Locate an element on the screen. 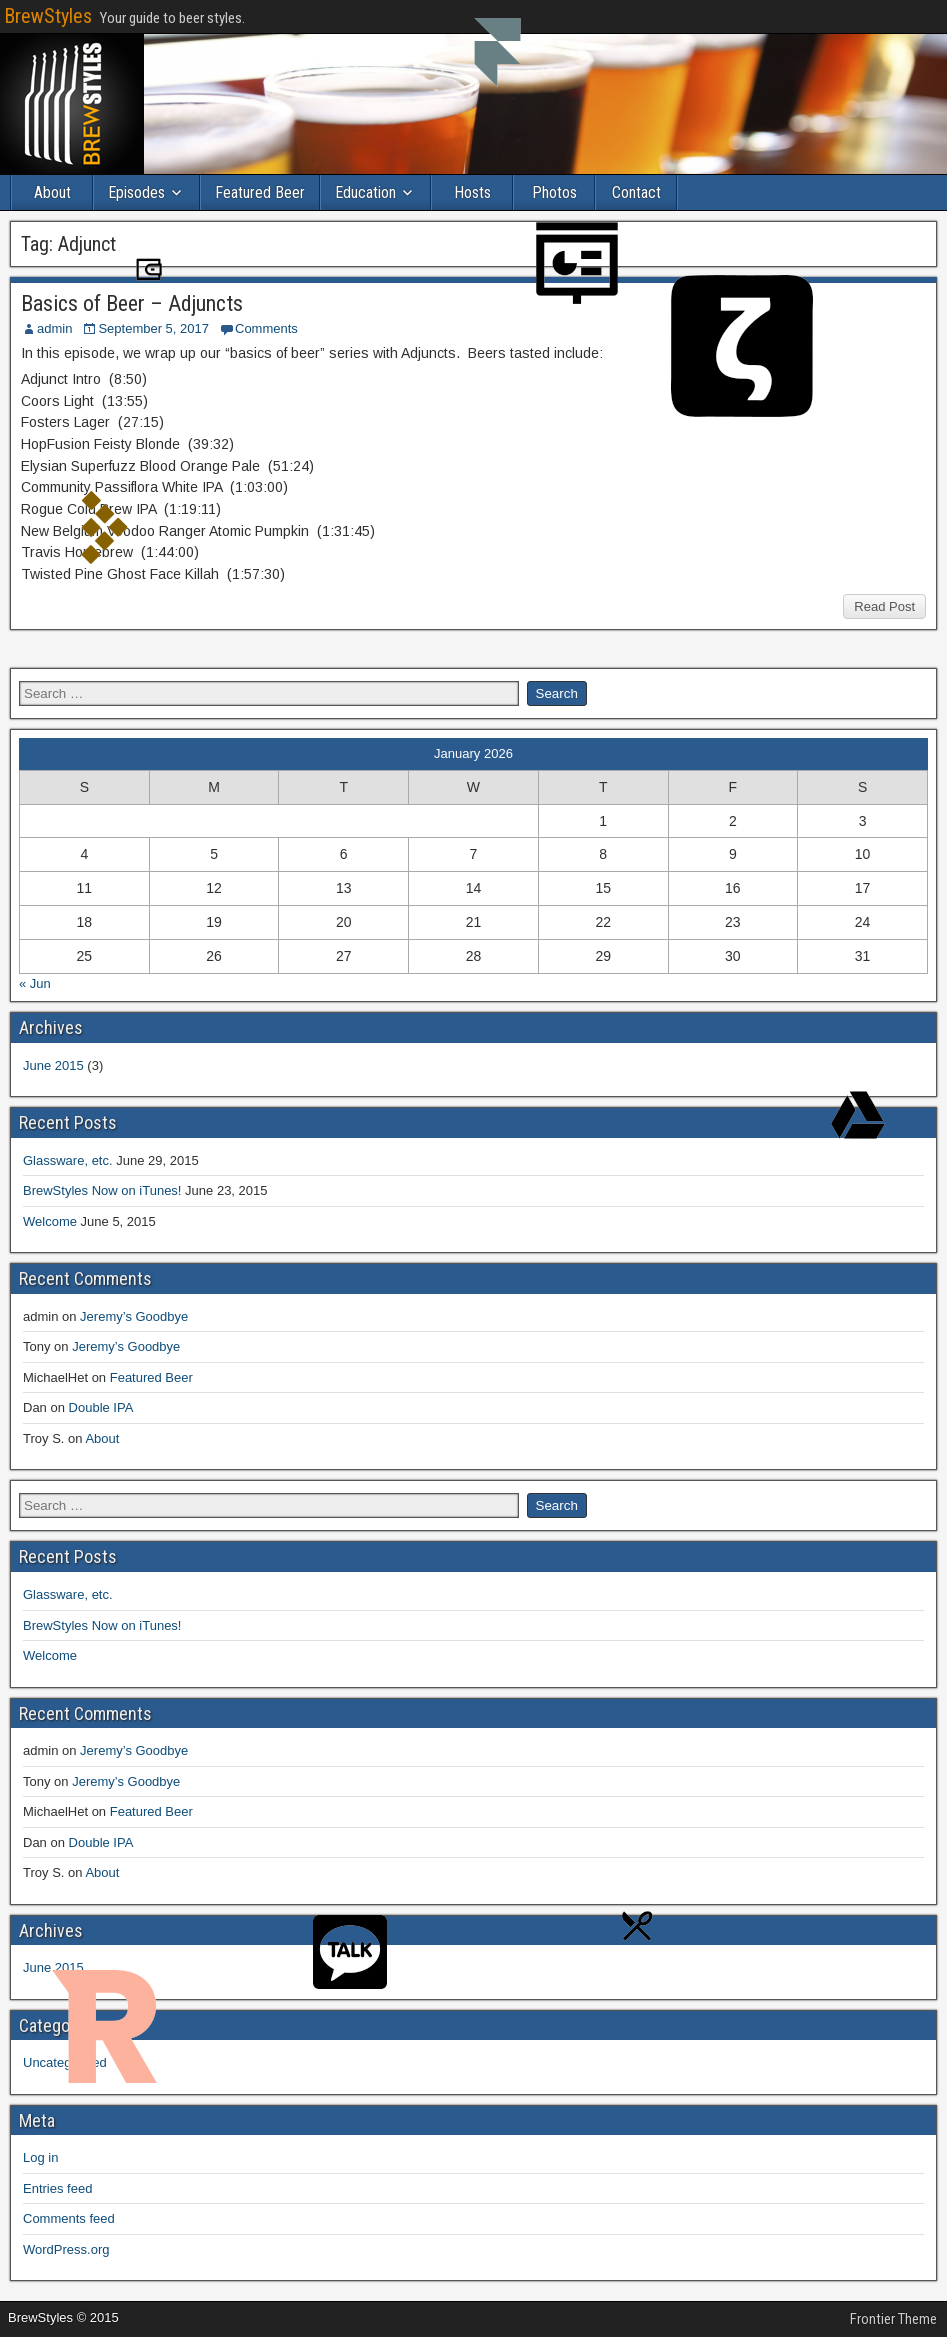  open zettlr markdown editor is located at coordinates (742, 346).